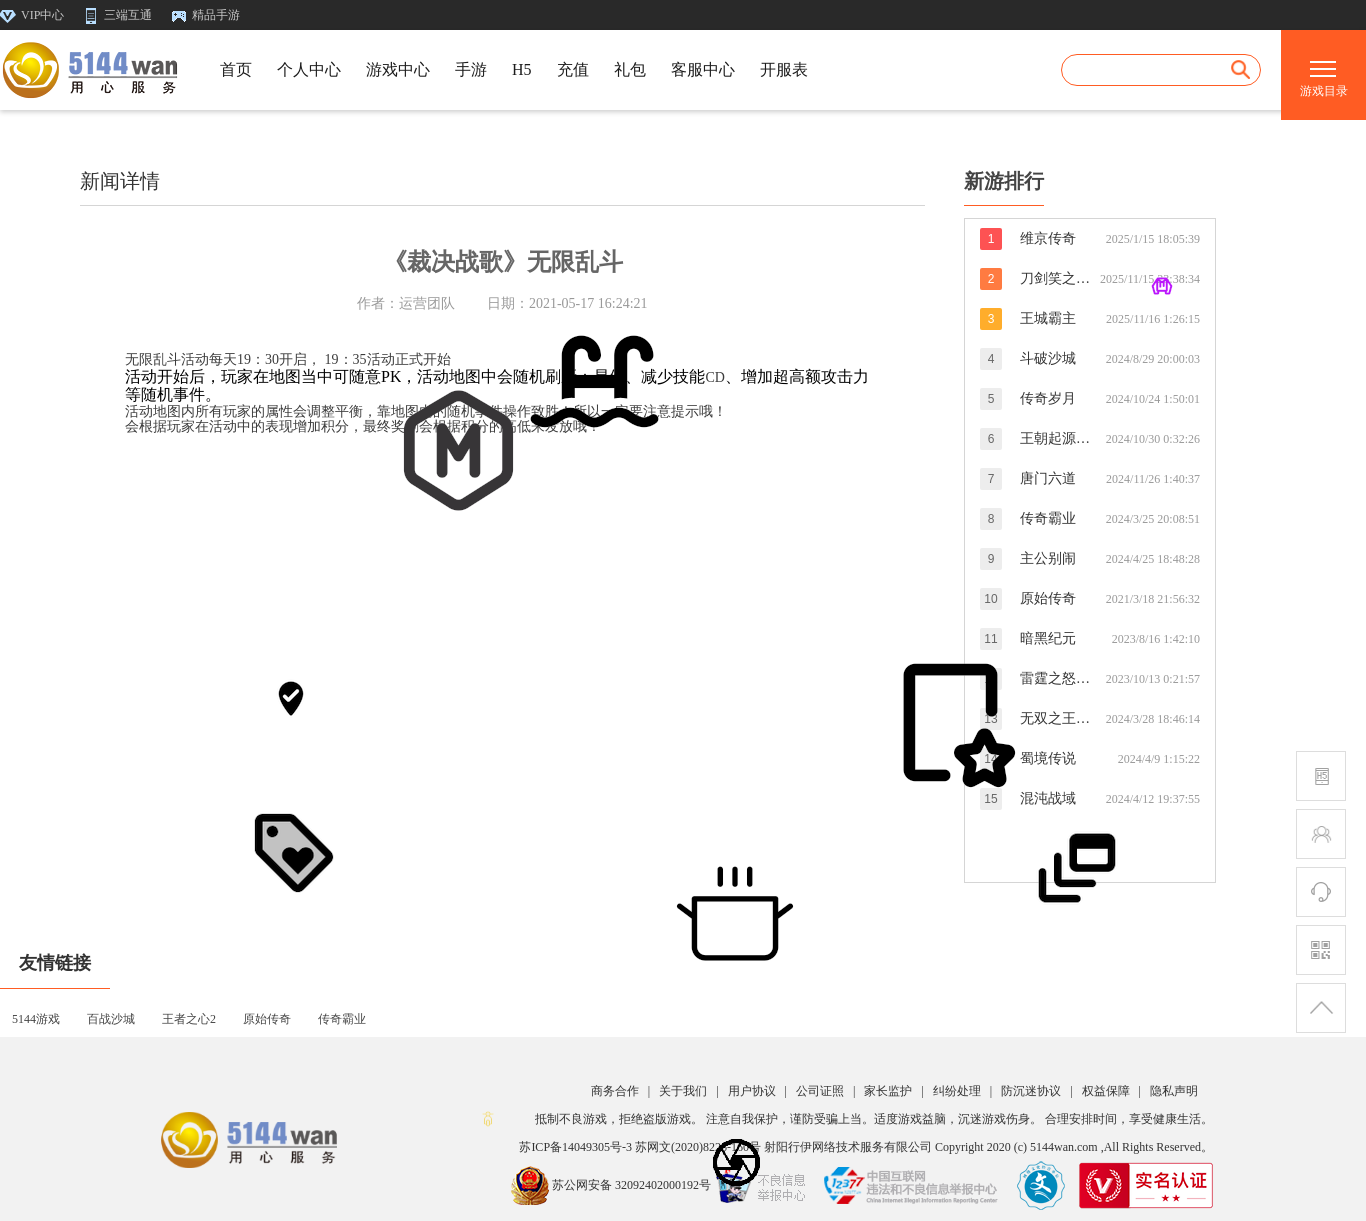 This screenshot has height=1221, width=1366. I want to click on access loyalty rewards or points, so click(294, 853).